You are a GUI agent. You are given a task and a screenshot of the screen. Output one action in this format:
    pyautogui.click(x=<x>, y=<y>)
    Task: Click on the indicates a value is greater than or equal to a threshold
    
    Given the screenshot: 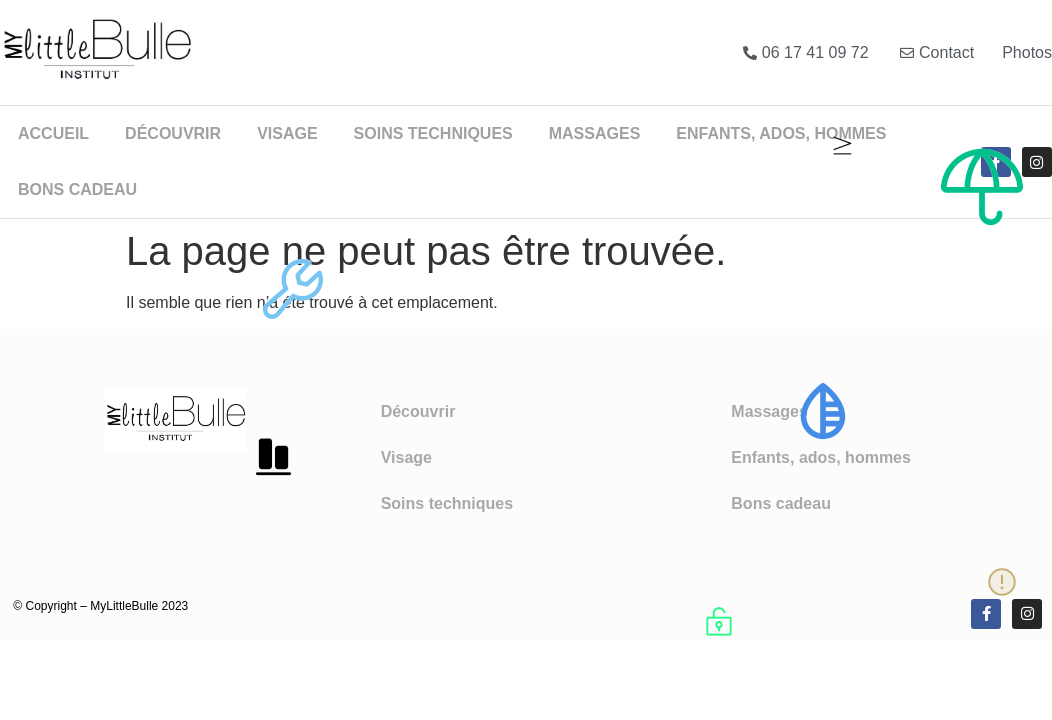 What is the action you would take?
    pyautogui.click(x=842, y=146)
    